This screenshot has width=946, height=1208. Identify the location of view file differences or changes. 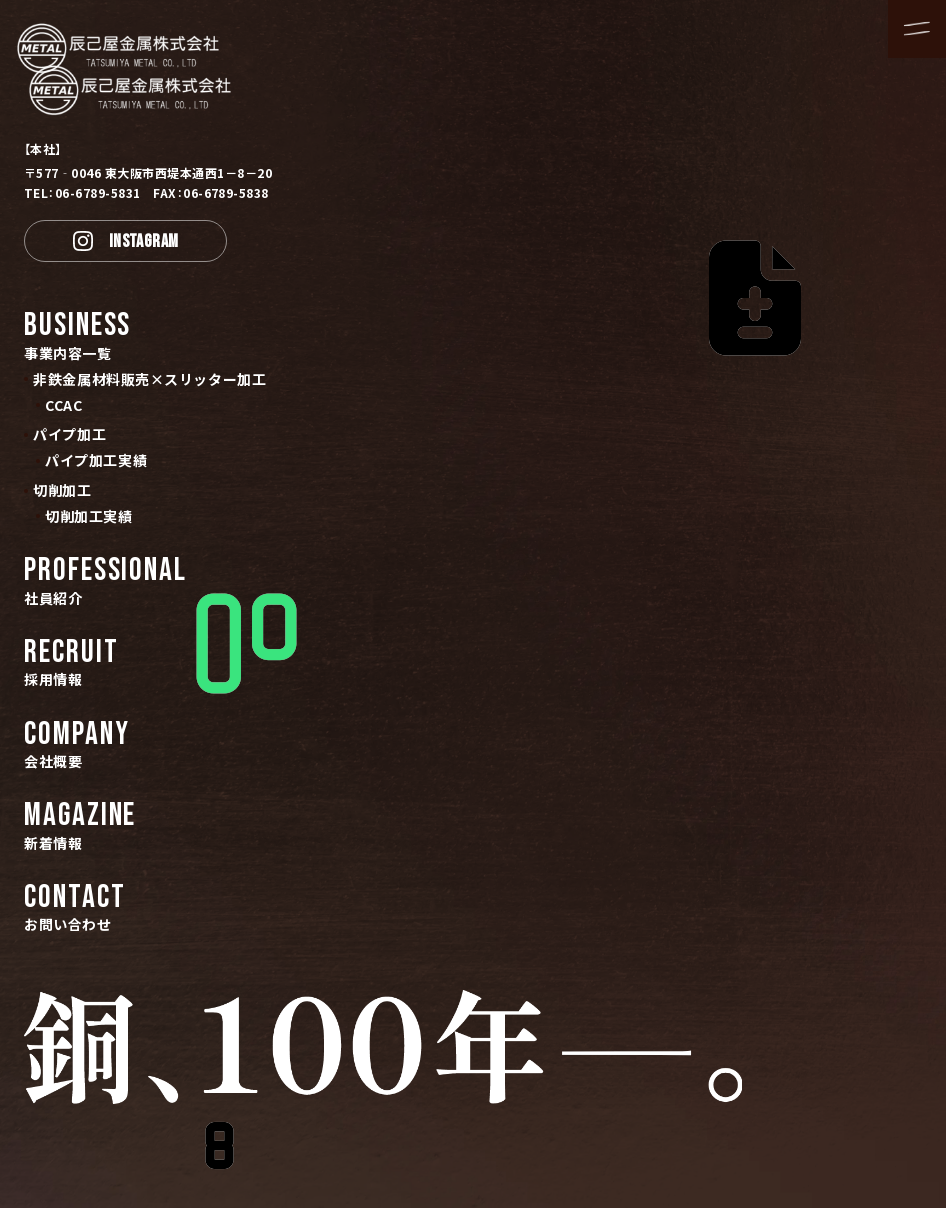
(755, 298).